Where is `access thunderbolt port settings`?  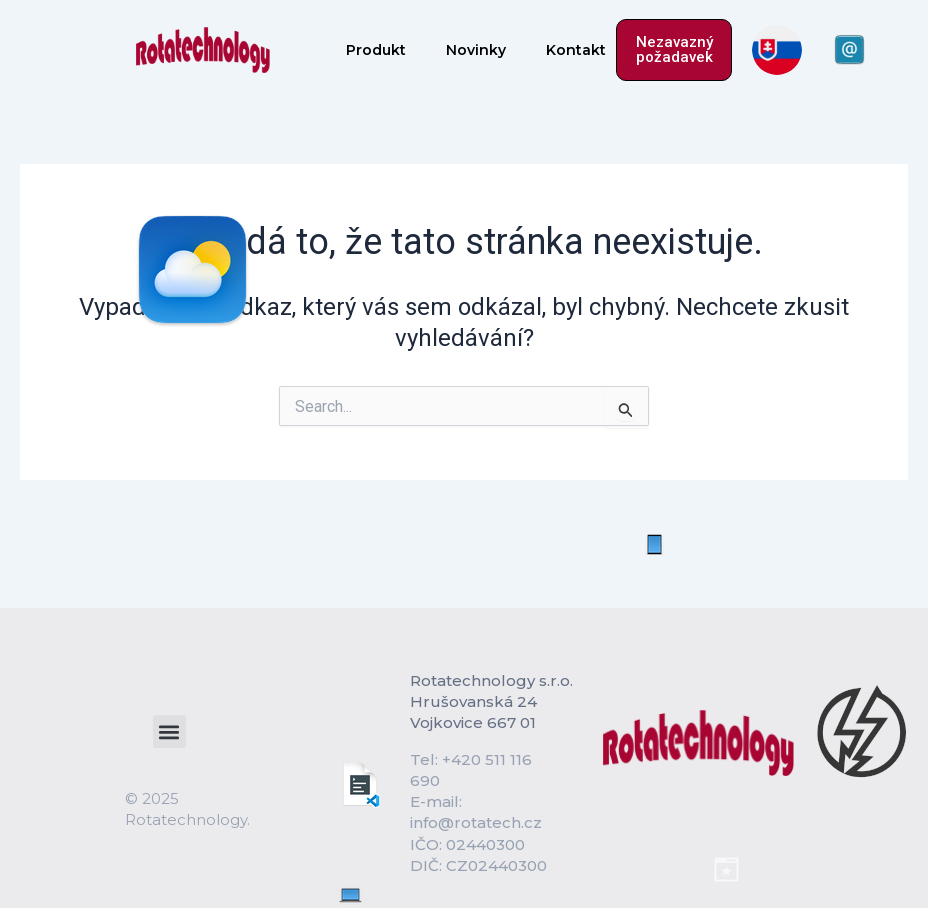 access thunderbolt port settings is located at coordinates (861, 732).